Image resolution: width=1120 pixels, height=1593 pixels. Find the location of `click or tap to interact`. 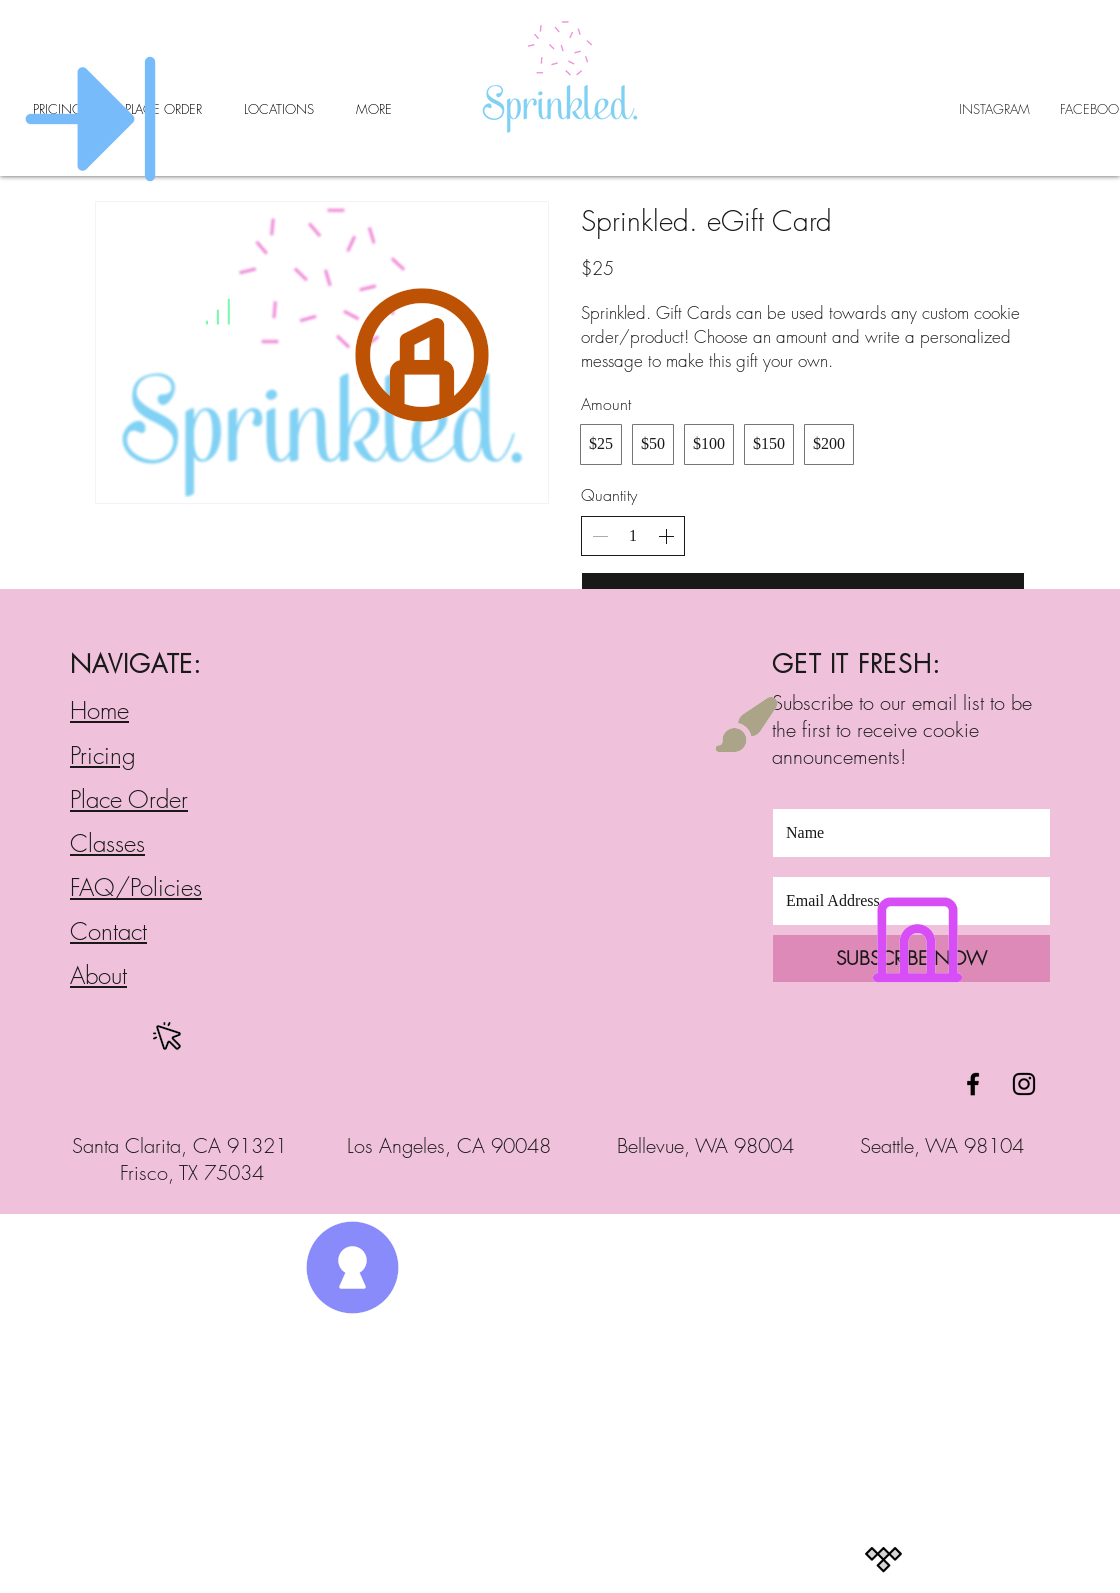

click or tap to interact is located at coordinates (168, 1037).